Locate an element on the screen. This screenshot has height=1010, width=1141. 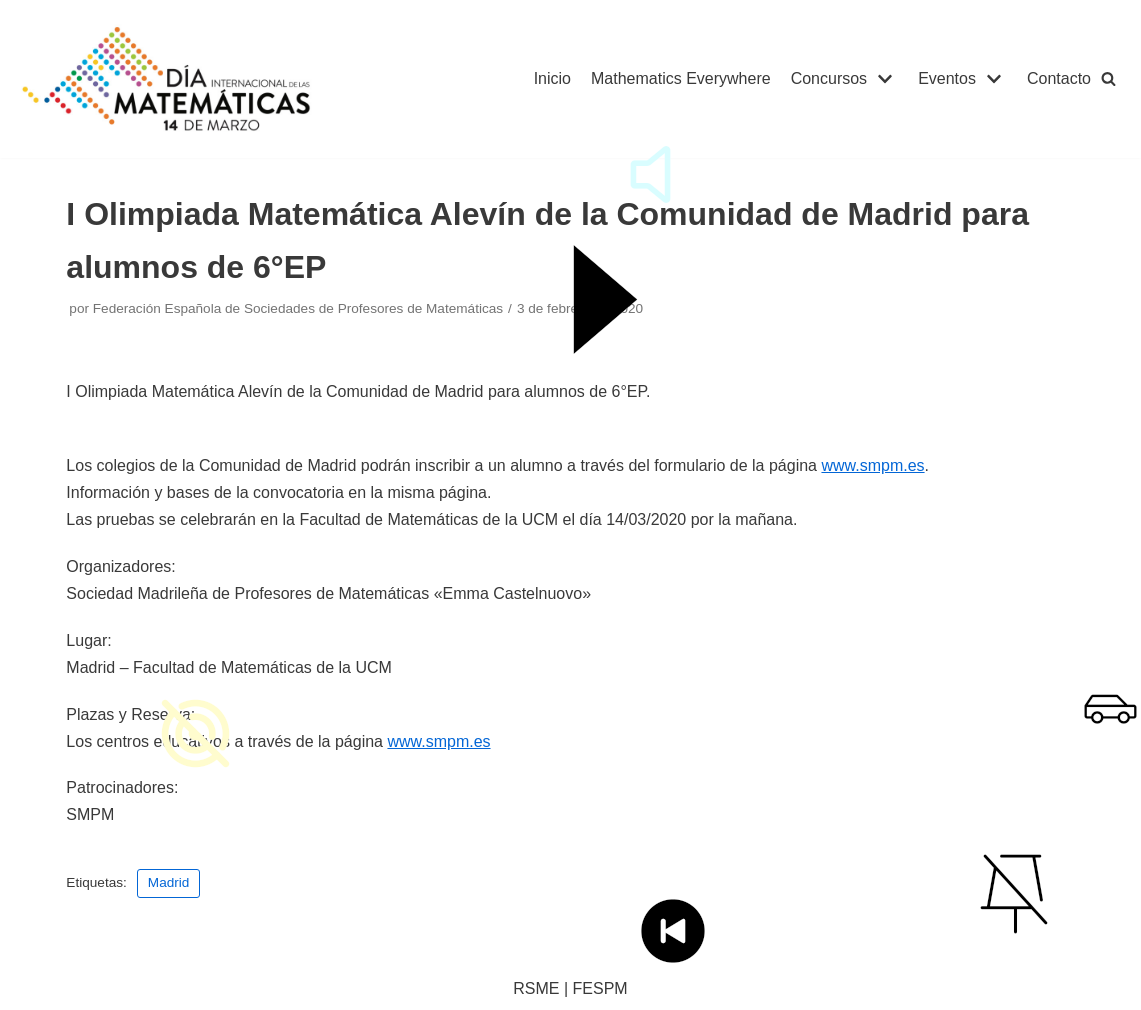
mute audio or sound is located at coordinates (650, 174).